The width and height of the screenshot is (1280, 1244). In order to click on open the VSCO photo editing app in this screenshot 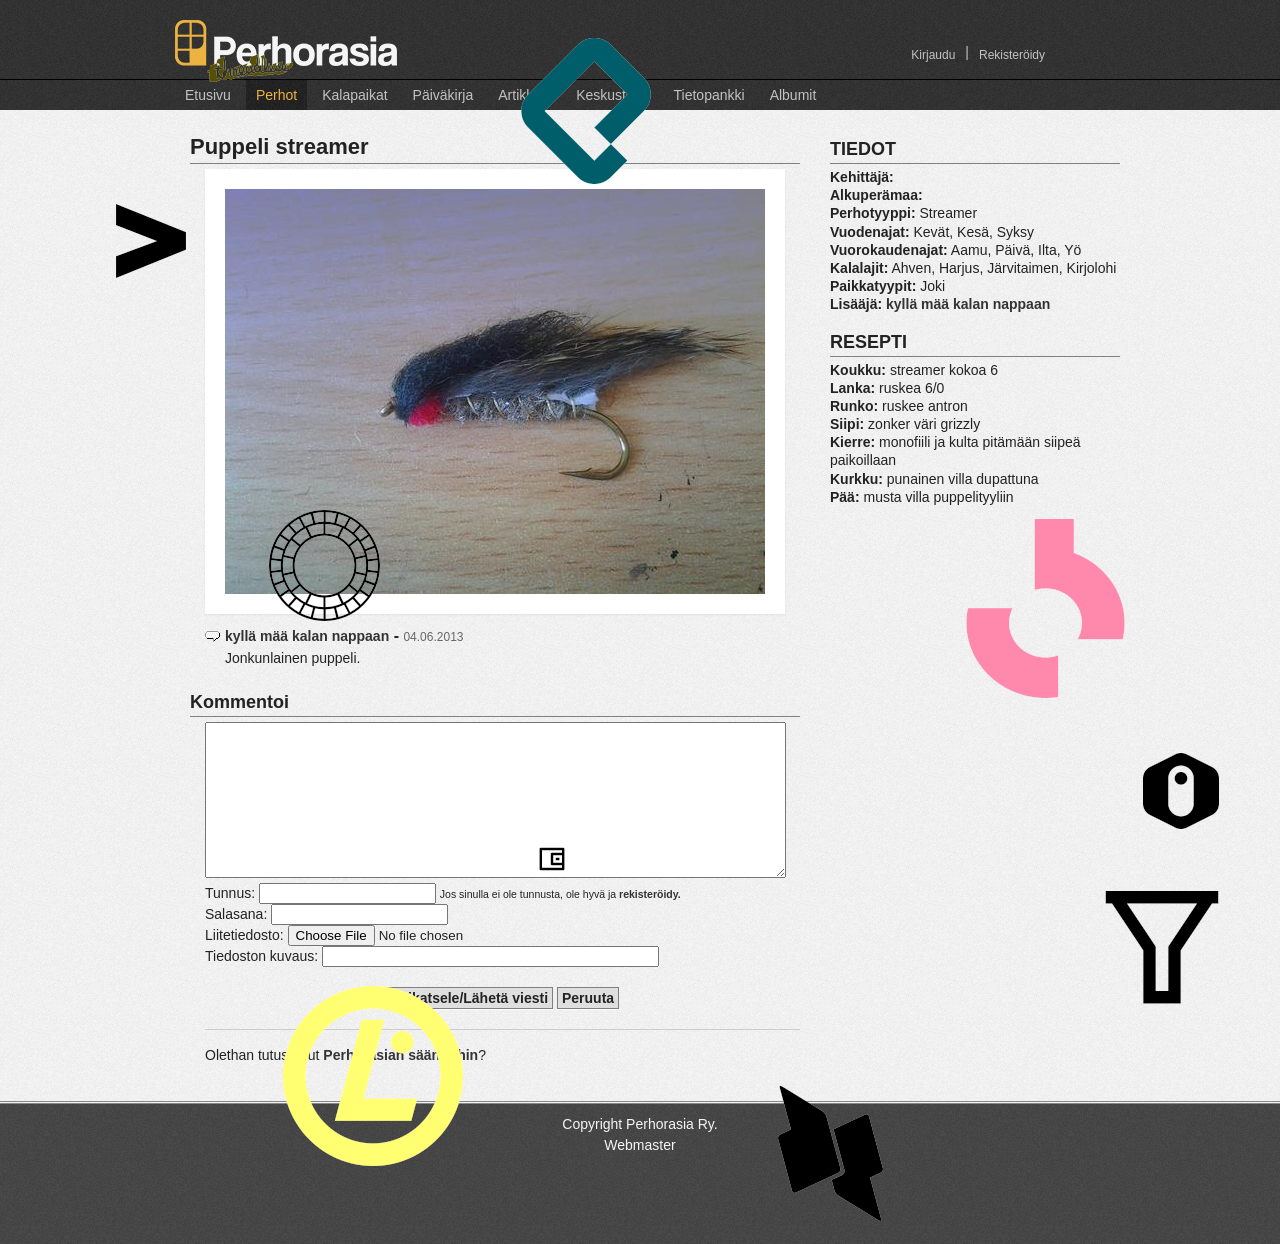, I will do `click(324, 565)`.